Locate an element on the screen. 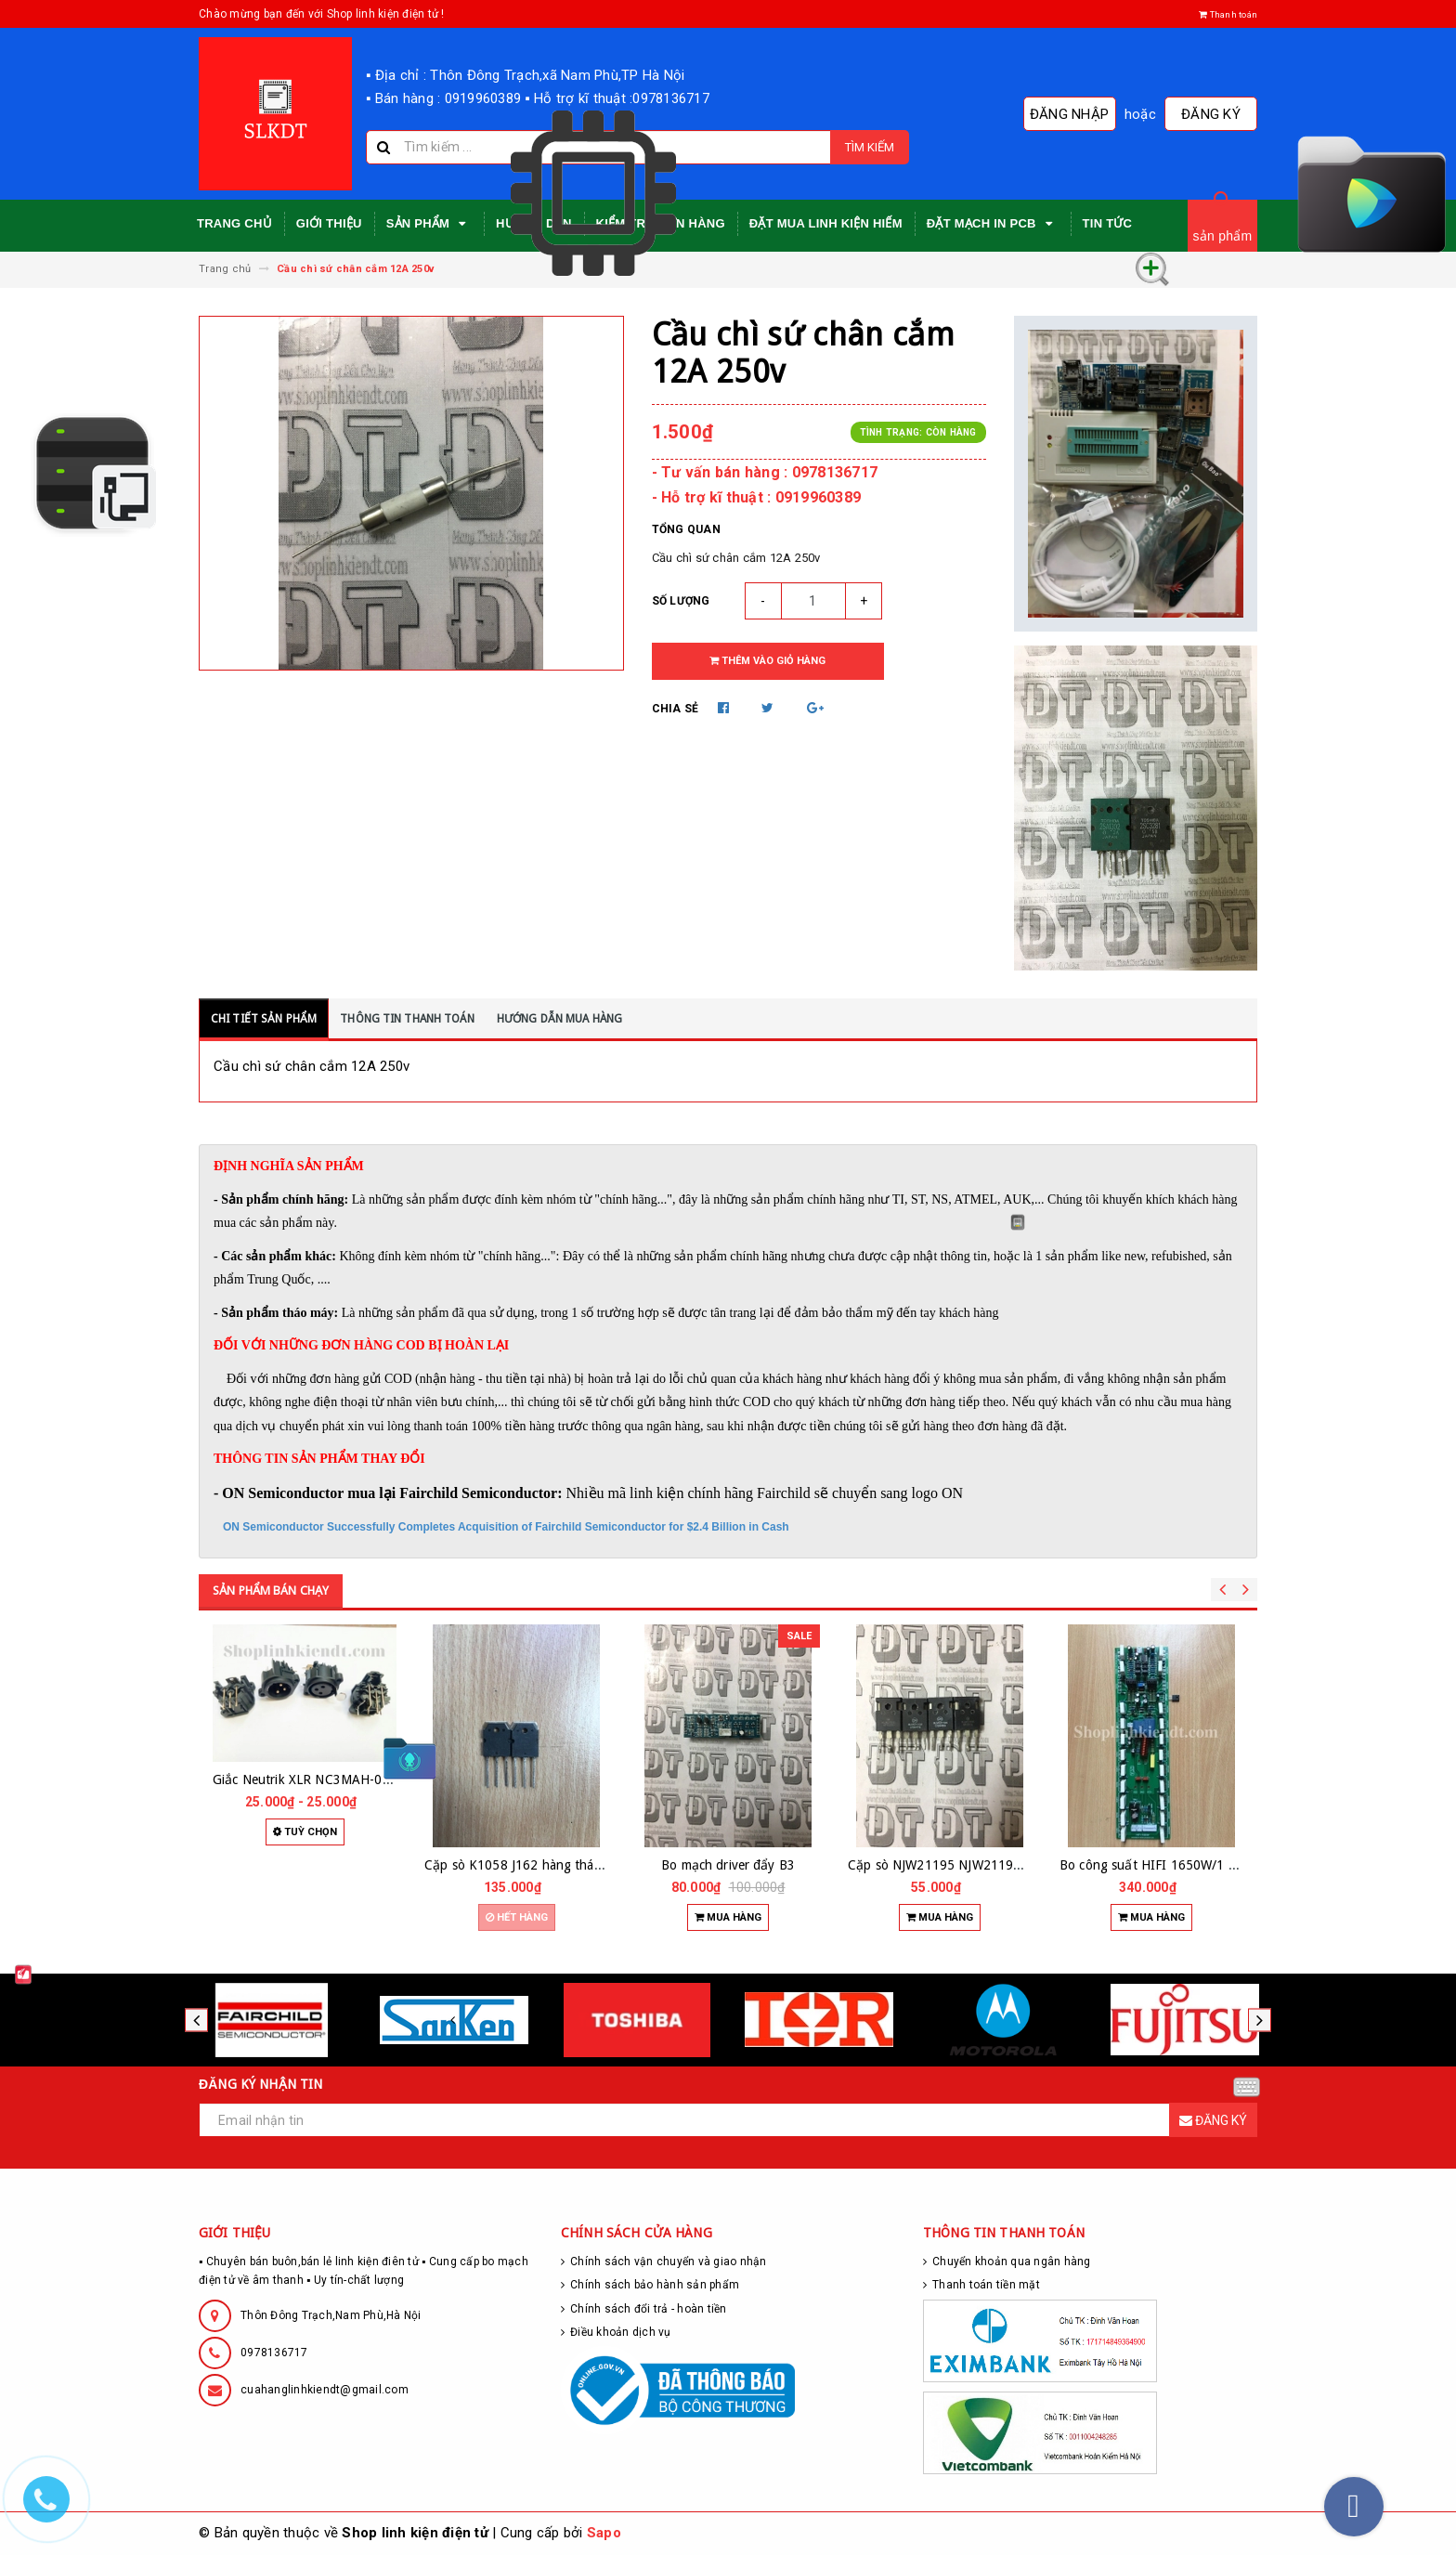 This screenshot has width=1456, height=2555. access hardware or processor settings is located at coordinates (593, 193).